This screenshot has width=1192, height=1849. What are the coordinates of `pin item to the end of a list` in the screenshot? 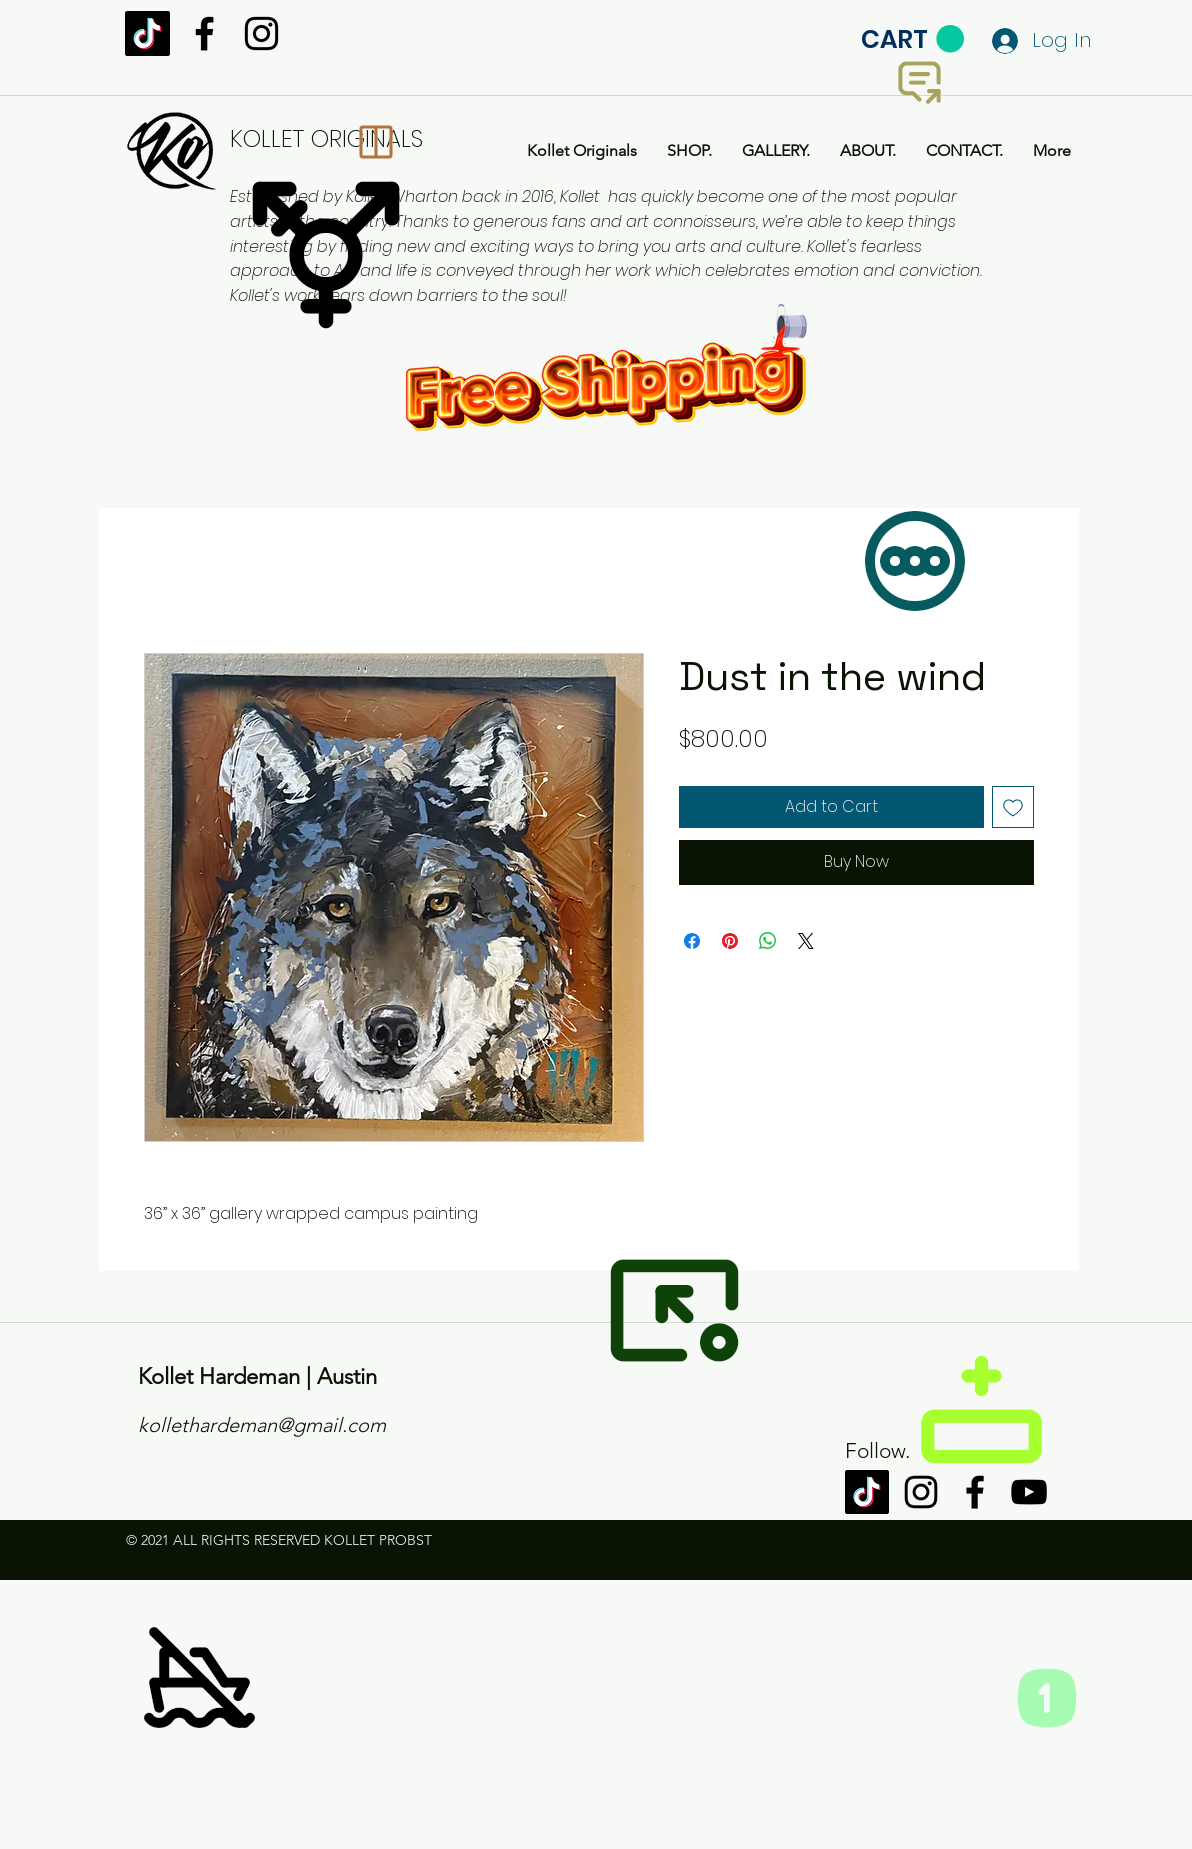 It's located at (674, 1310).